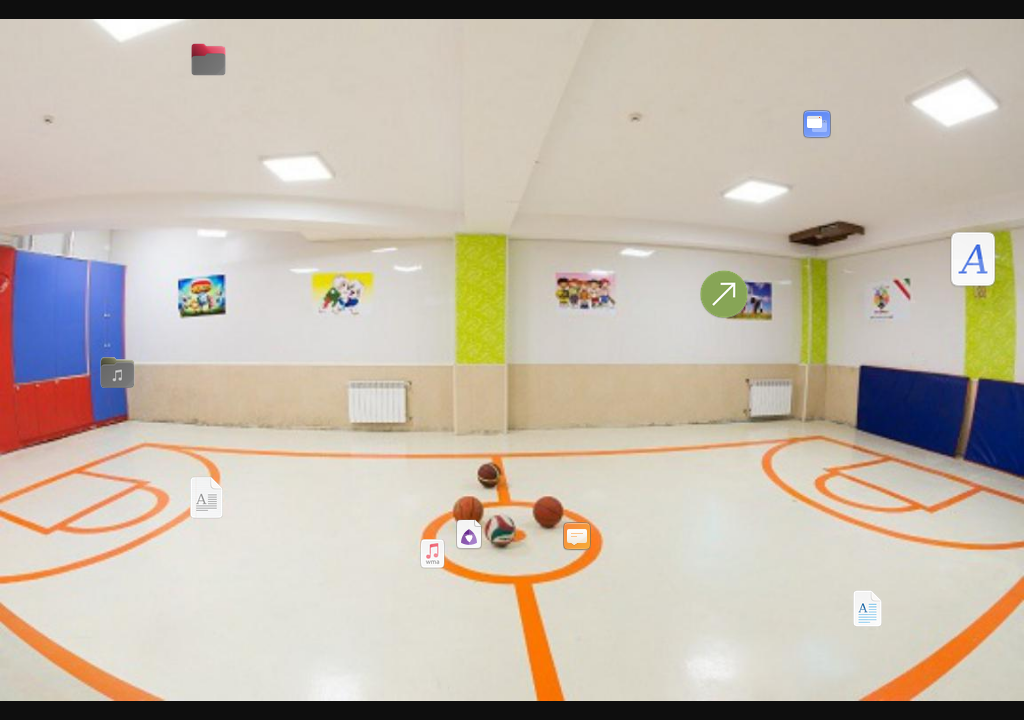  What do you see at coordinates (469, 534) in the screenshot?
I see `a meson build system configuration file` at bounding box center [469, 534].